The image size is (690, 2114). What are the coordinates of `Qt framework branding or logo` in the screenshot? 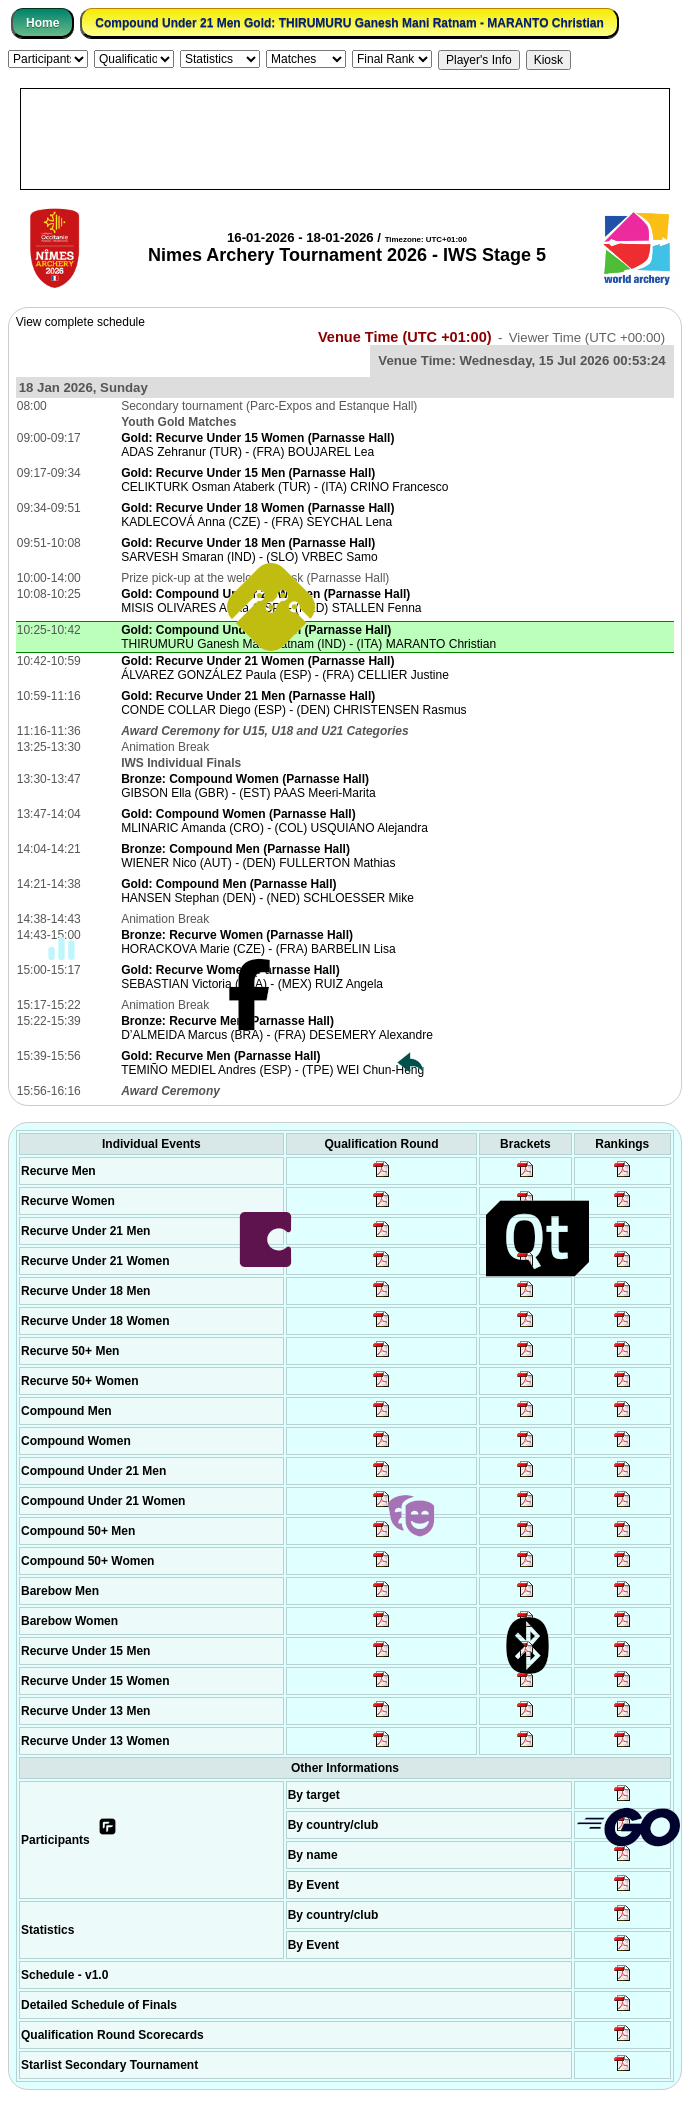 It's located at (537, 1238).